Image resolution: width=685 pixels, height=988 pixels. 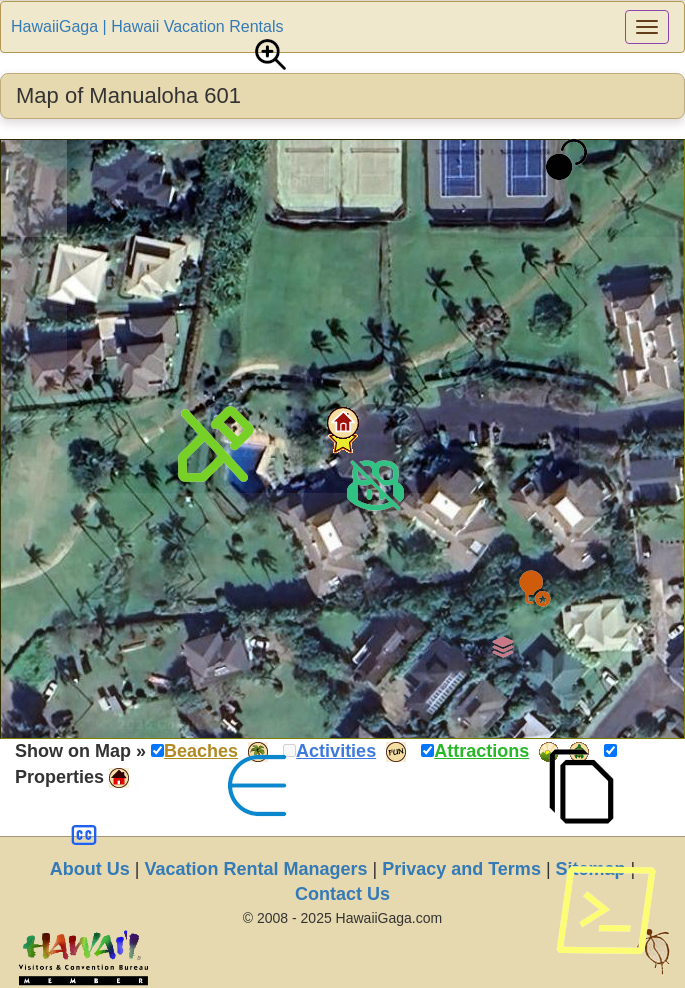 What do you see at coordinates (84, 835) in the screenshot?
I see `enable closed captions` at bounding box center [84, 835].